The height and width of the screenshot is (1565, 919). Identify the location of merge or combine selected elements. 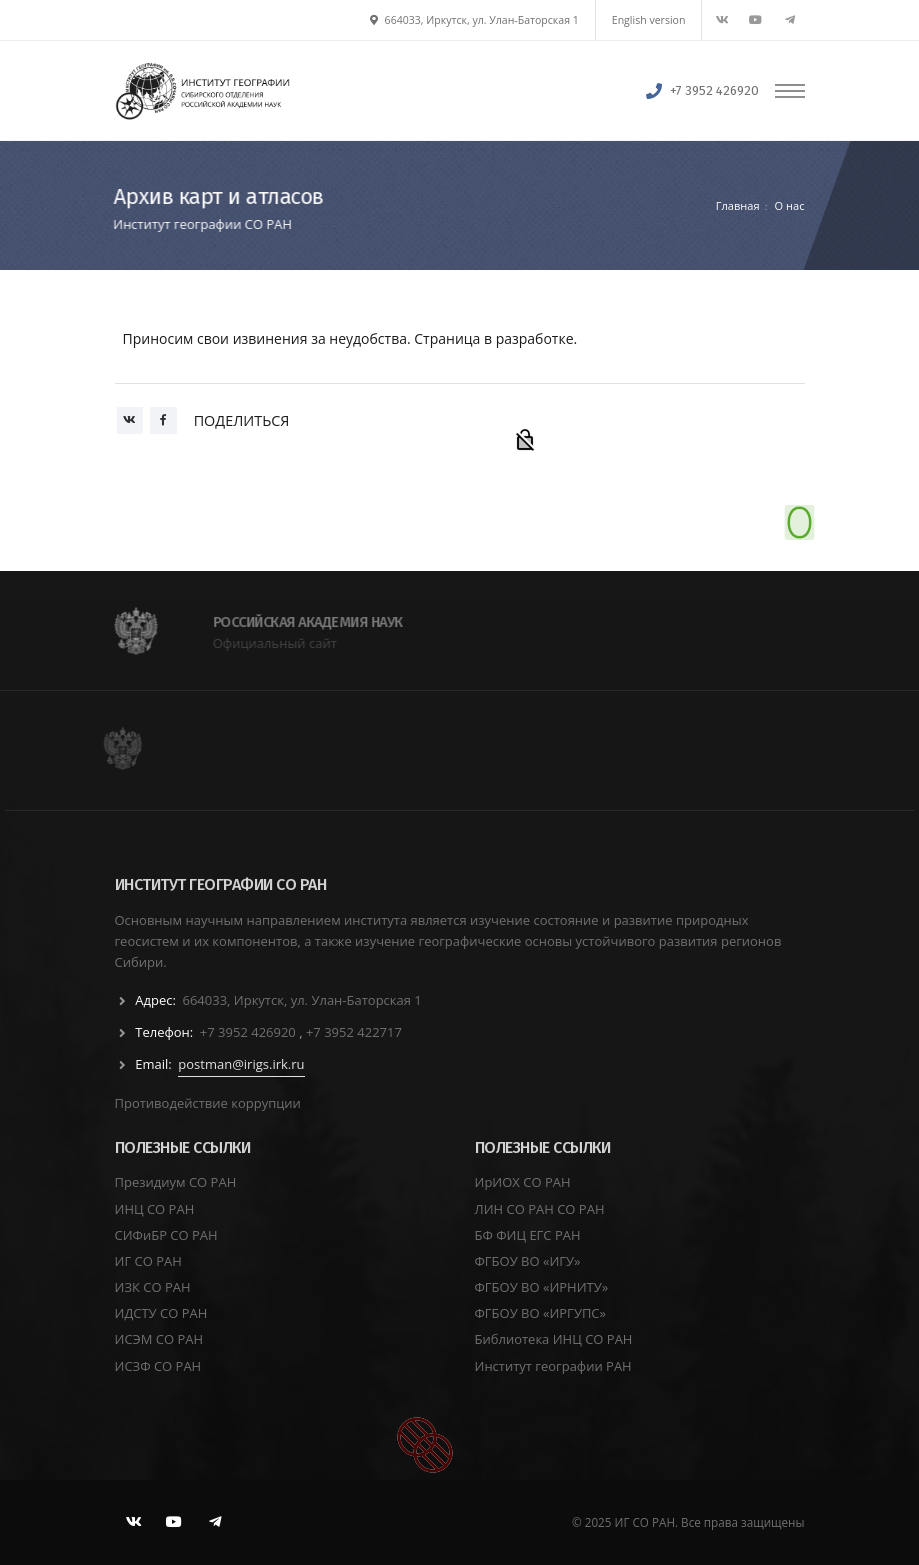
(425, 1445).